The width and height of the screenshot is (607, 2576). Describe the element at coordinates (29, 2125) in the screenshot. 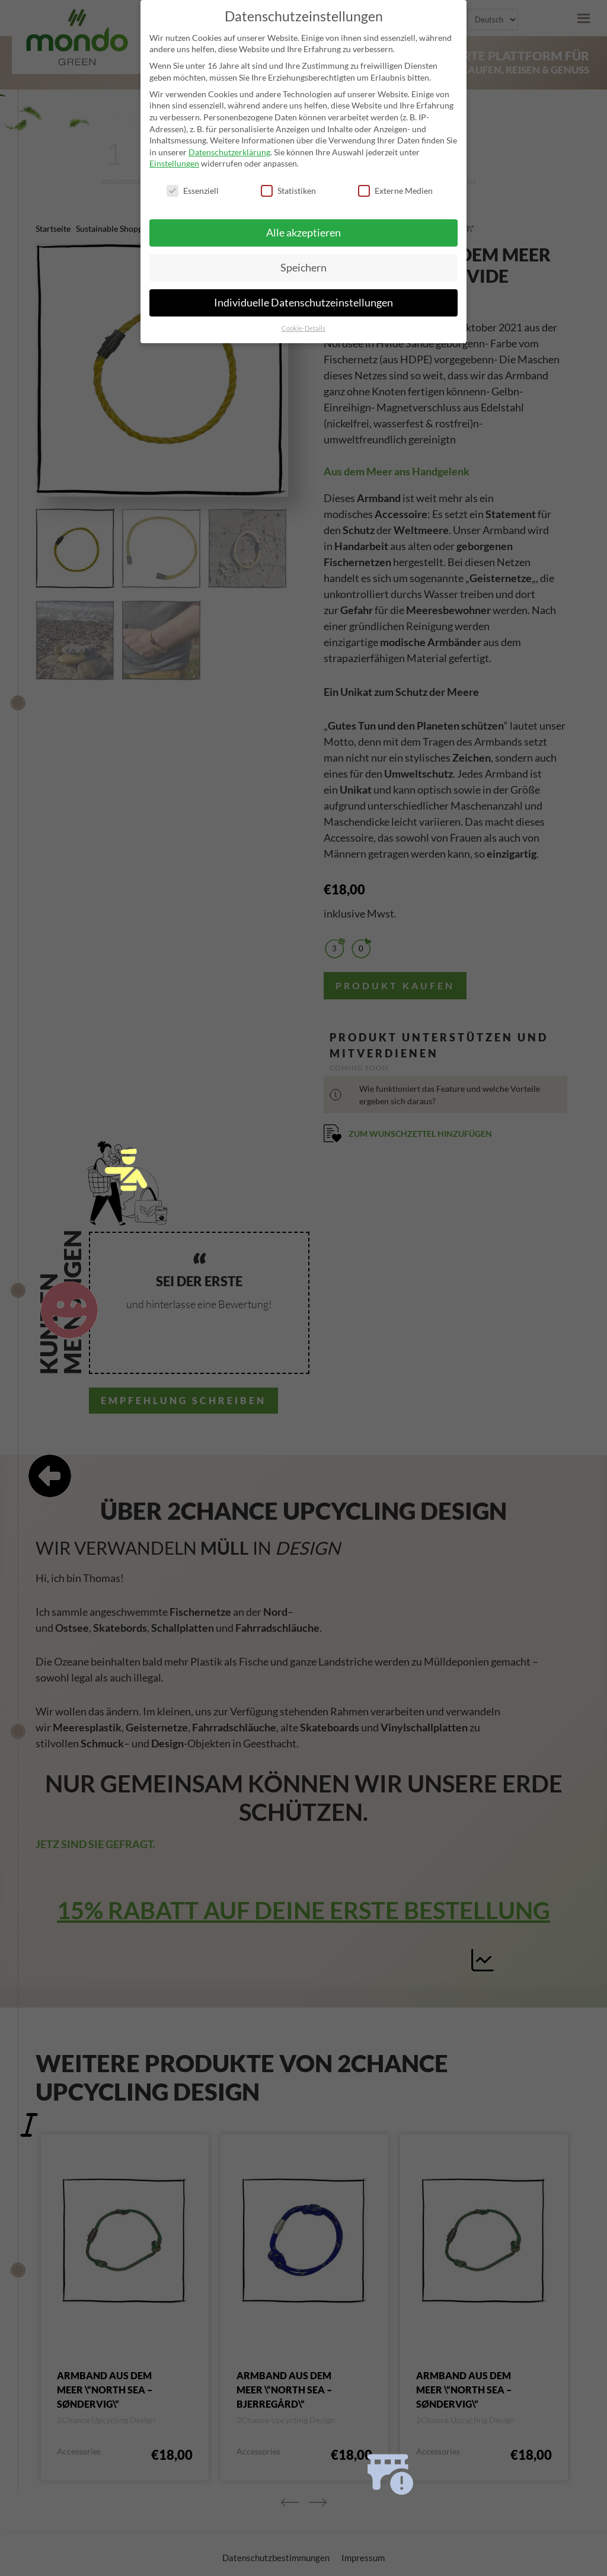

I see `apply italic formatting to selected text` at that location.